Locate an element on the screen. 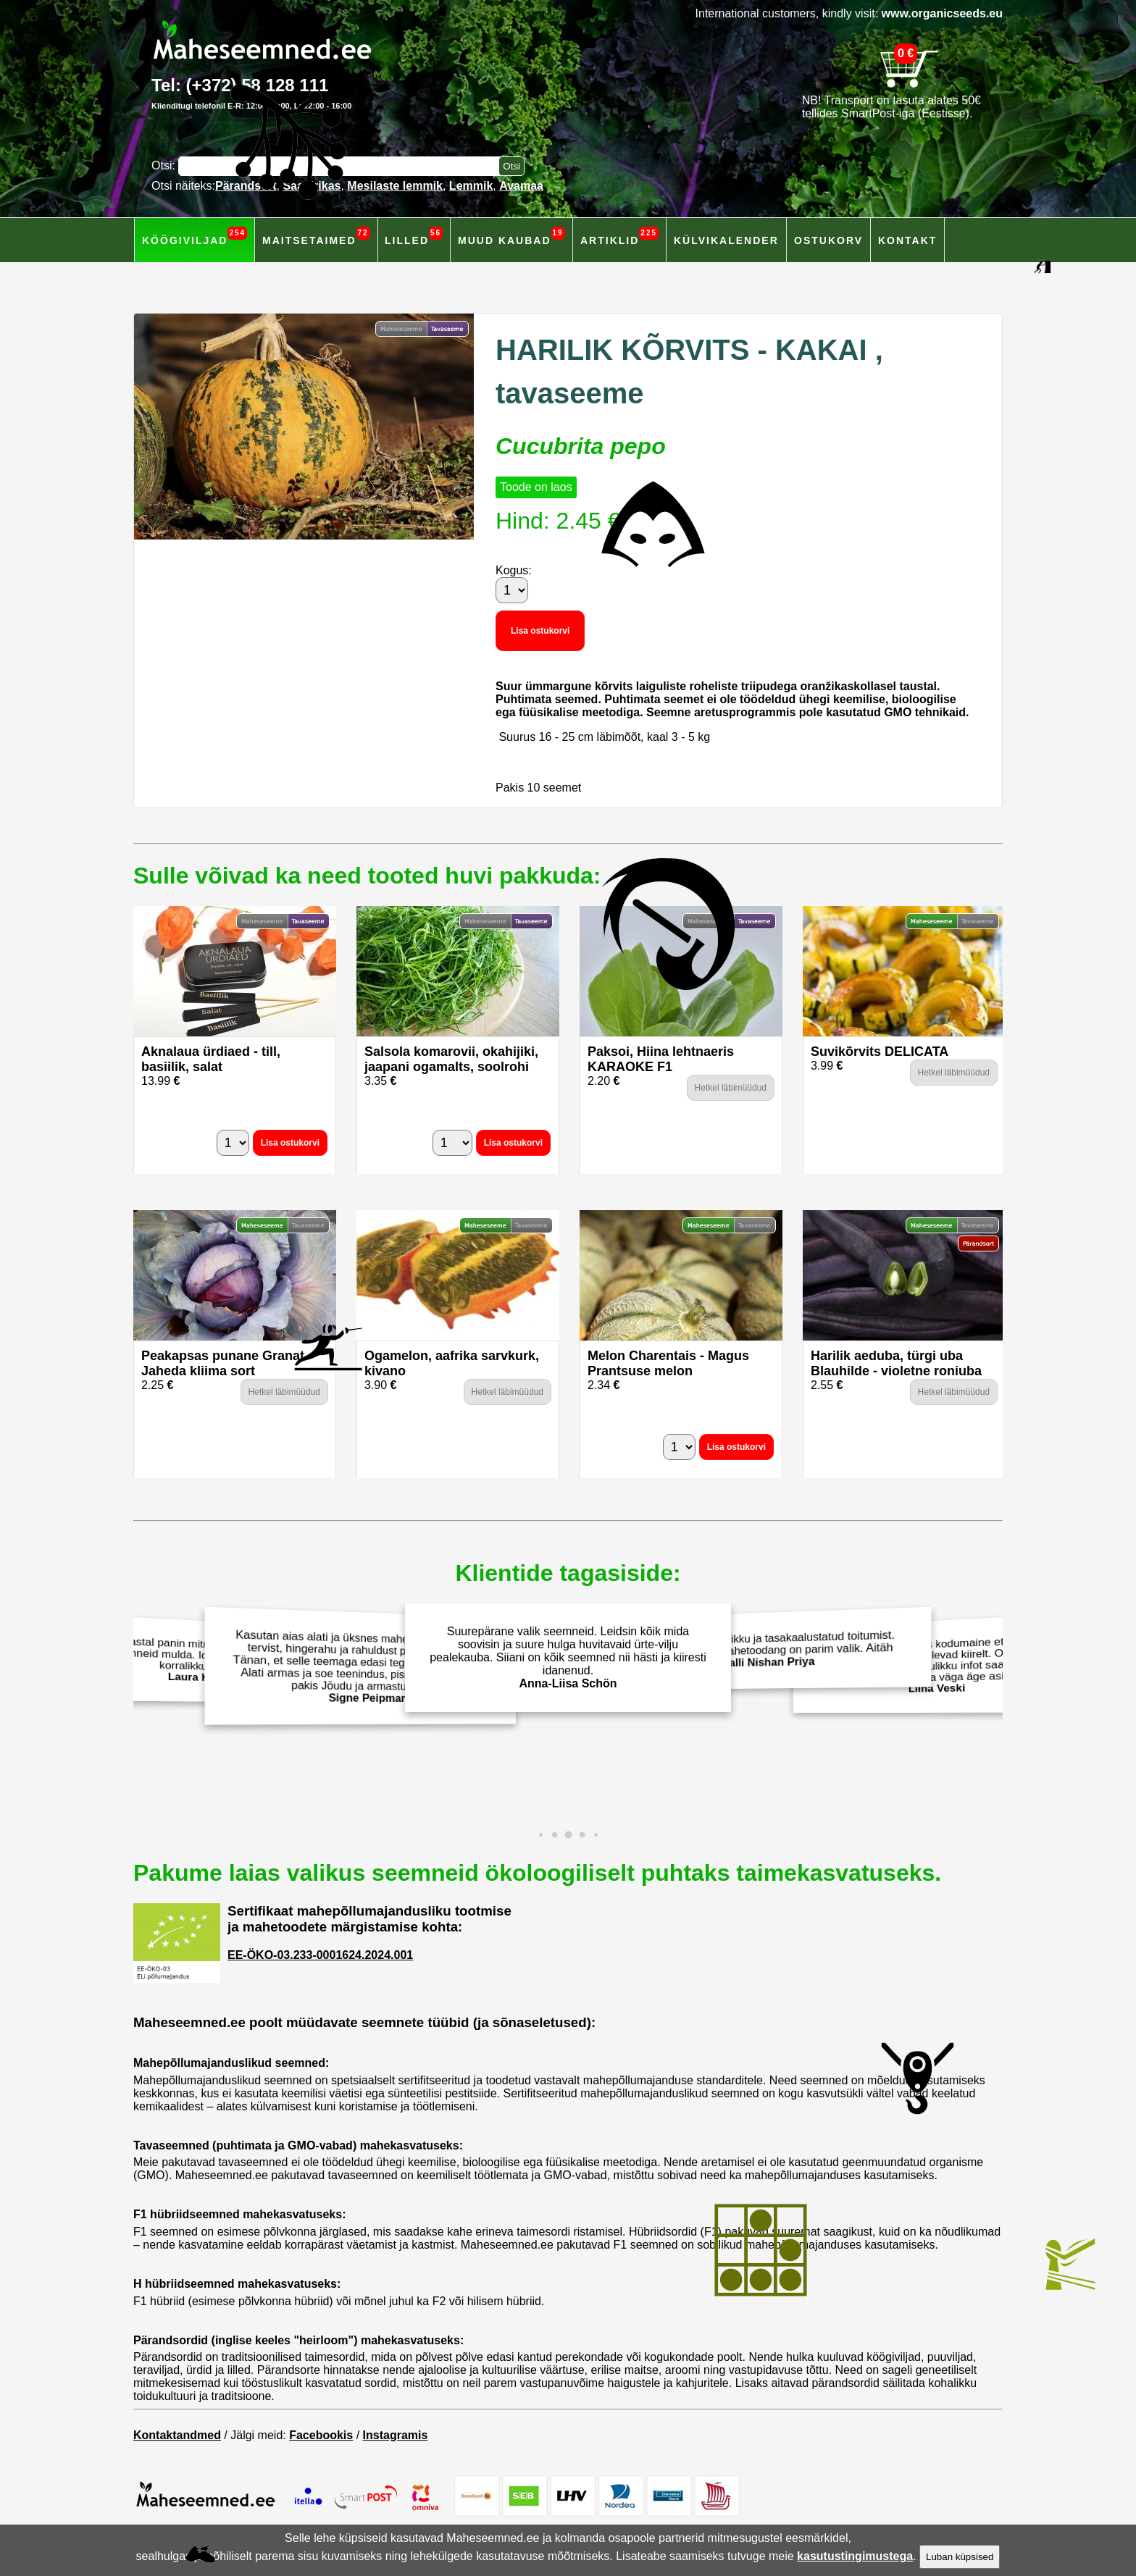 This screenshot has width=1136, height=2576. elderberry ingredient or crafting material is located at coordinates (288, 139).